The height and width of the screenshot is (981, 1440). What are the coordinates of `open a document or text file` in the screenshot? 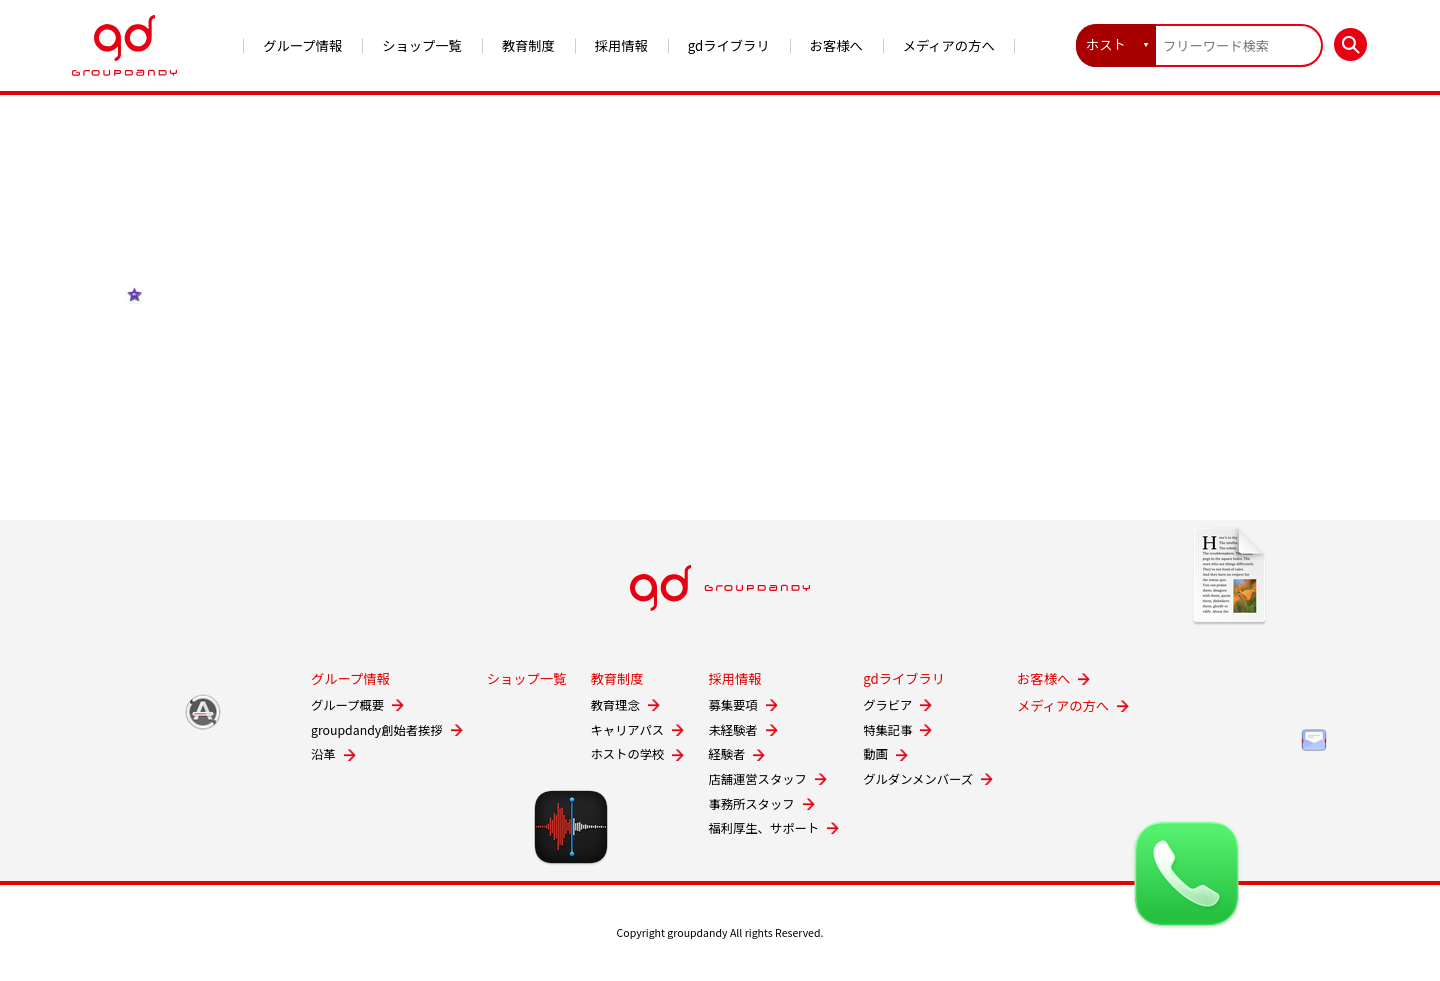 It's located at (1229, 574).